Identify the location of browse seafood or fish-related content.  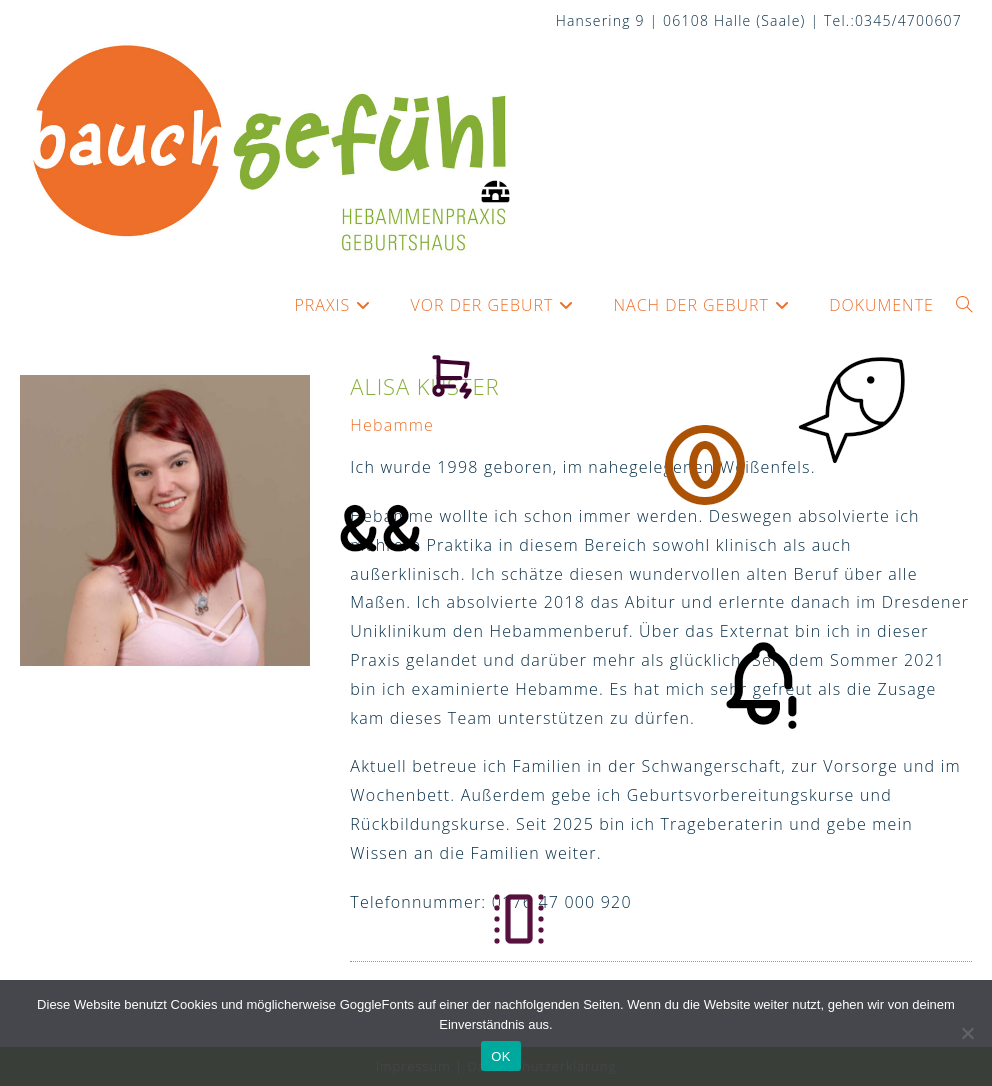
(857, 404).